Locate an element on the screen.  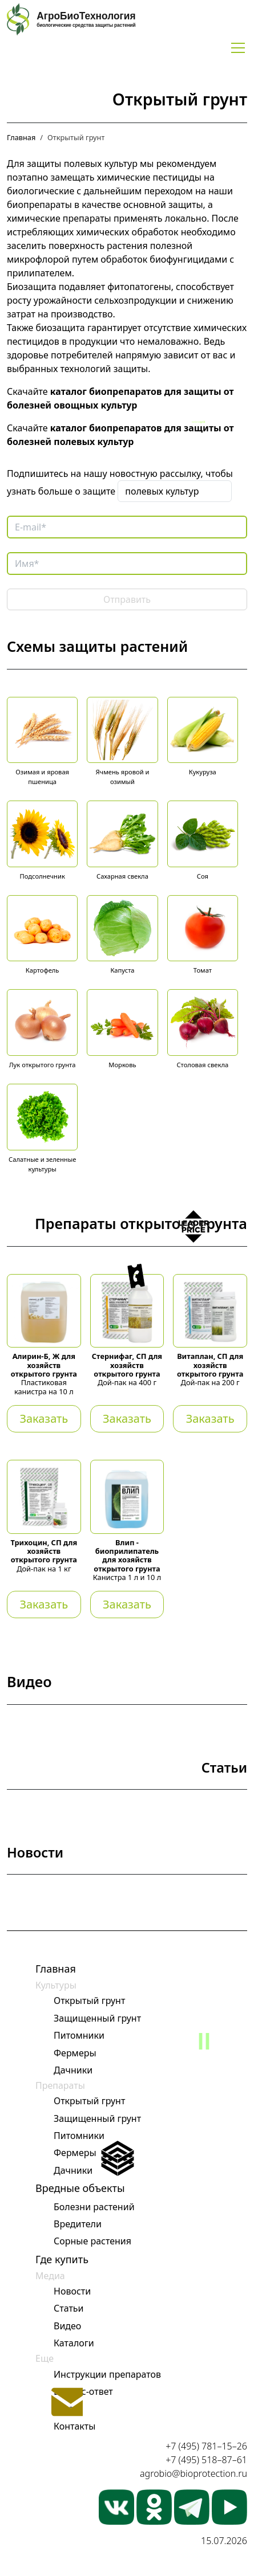
ebox brand logo is located at coordinates (118, 2158).